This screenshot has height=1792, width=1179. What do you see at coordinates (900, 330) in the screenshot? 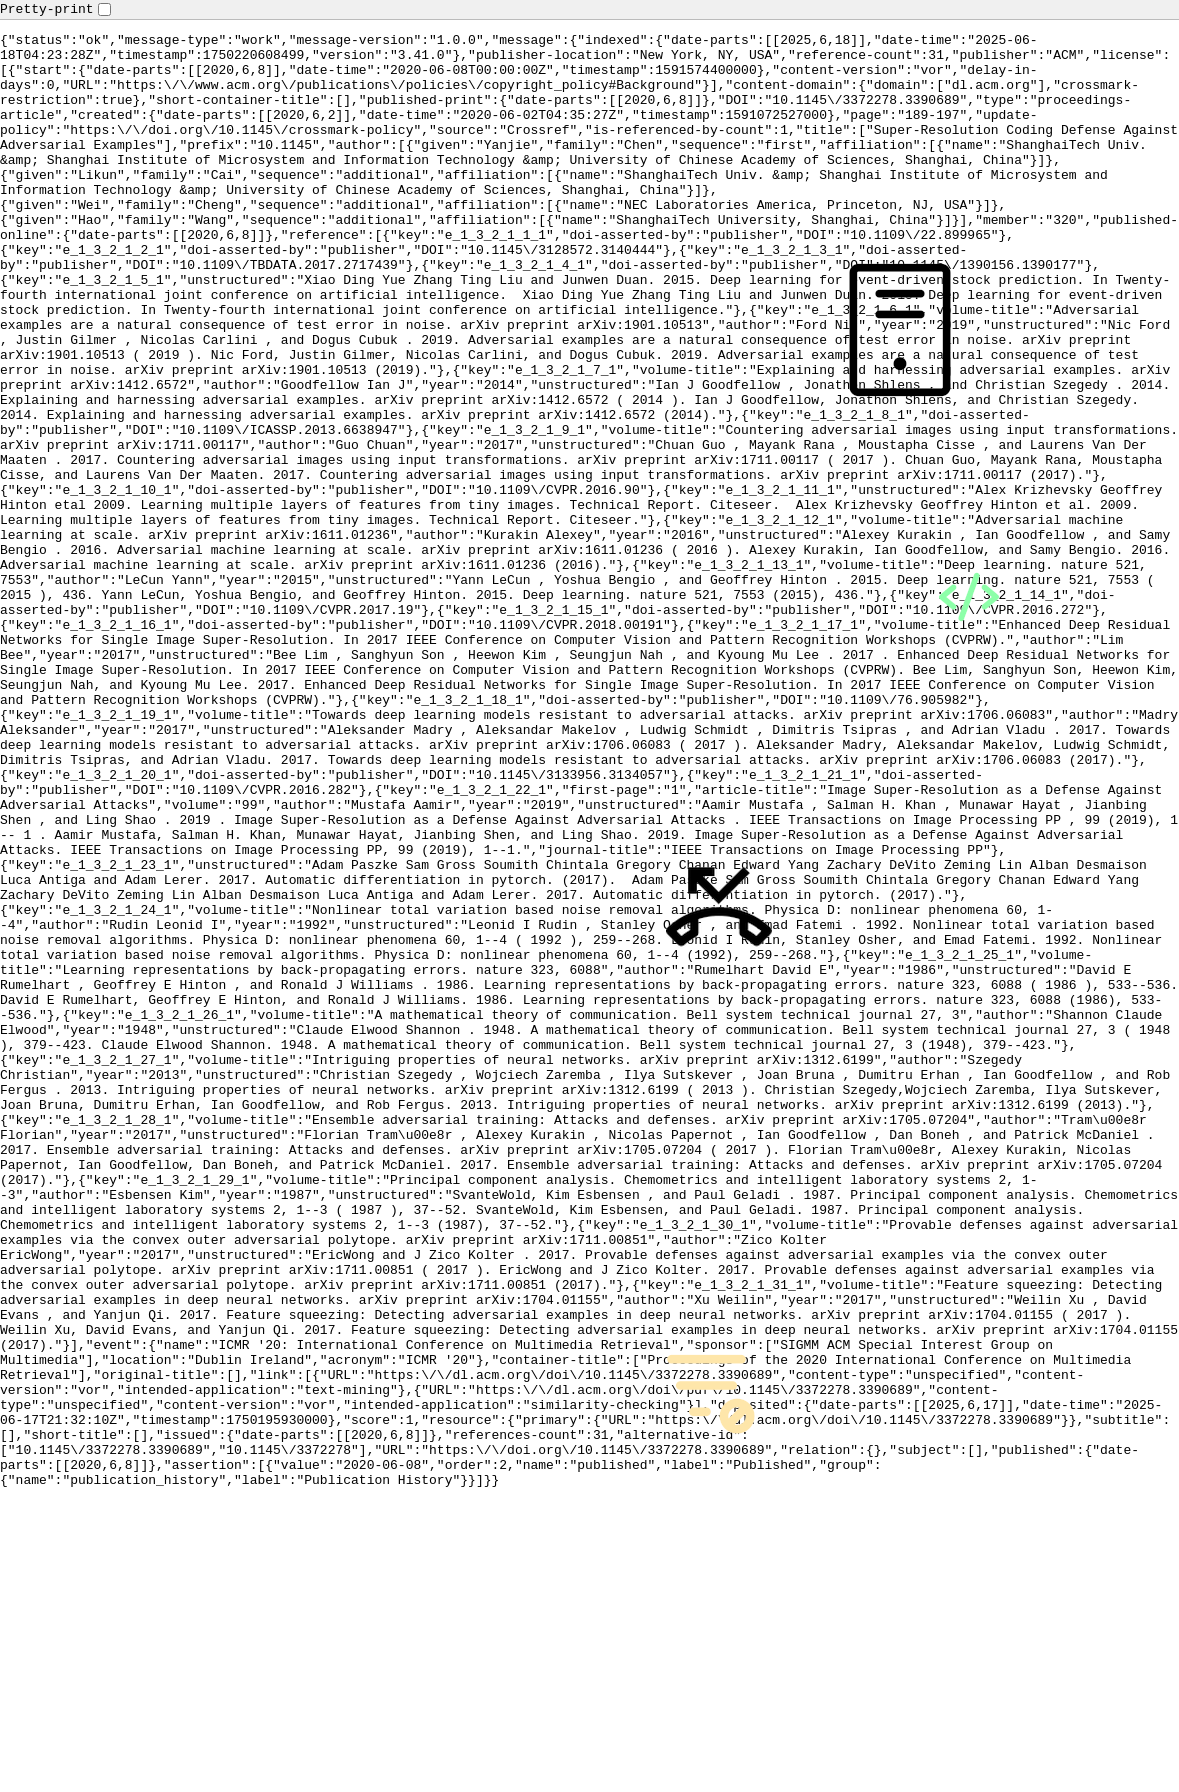
I see `access desktop computer or server settings` at bounding box center [900, 330].